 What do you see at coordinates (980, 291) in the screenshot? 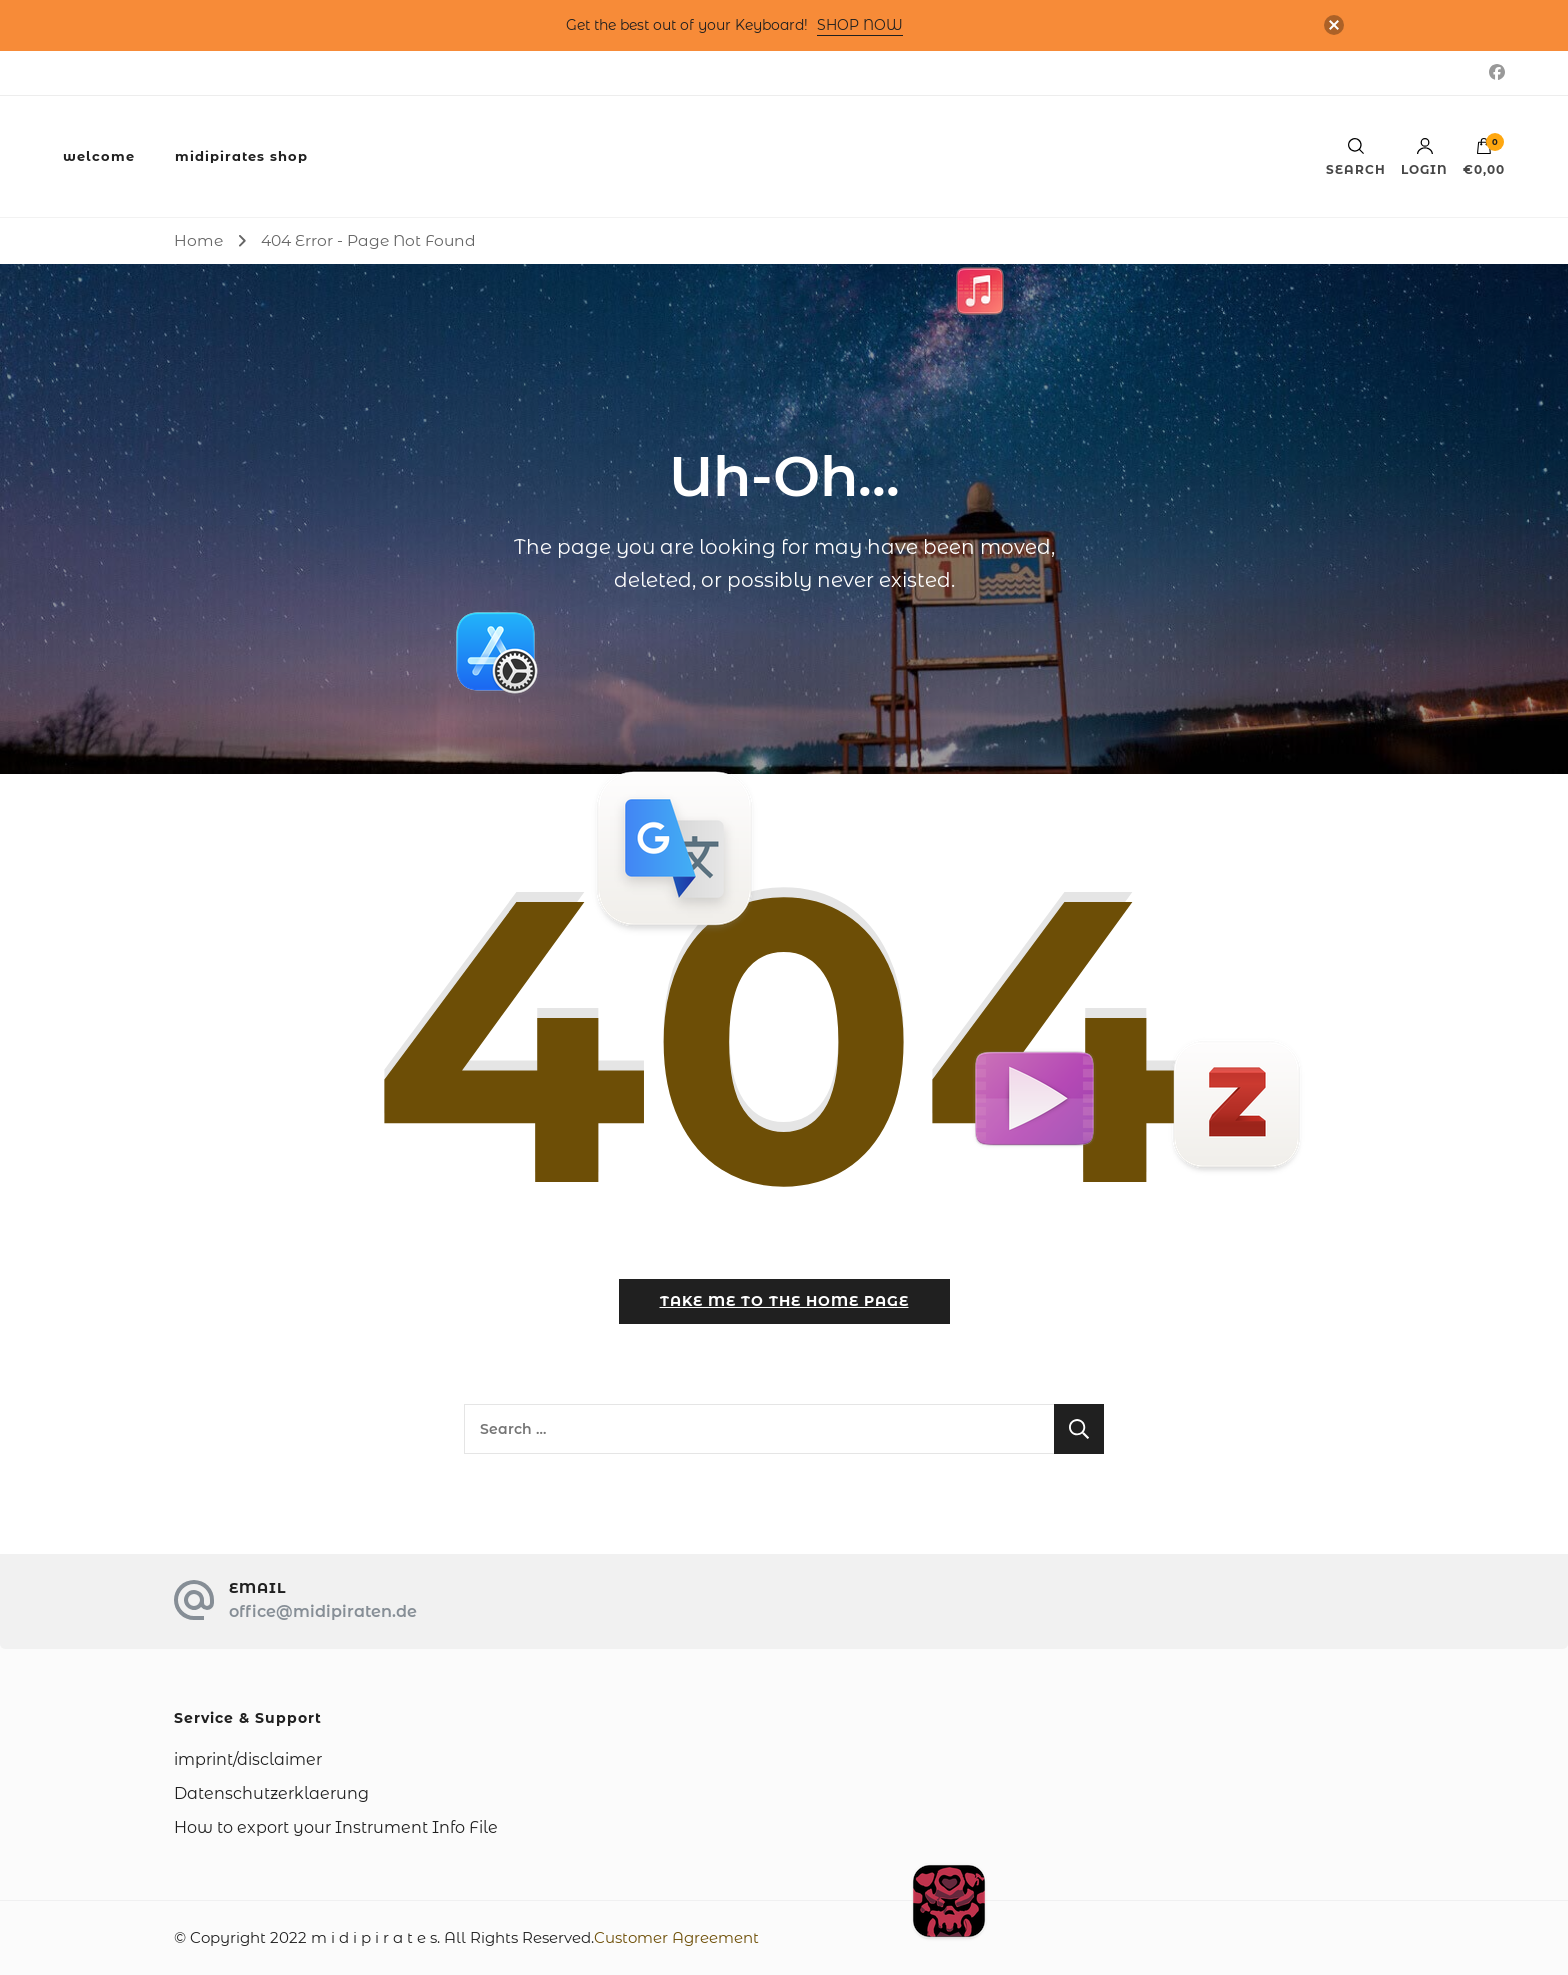
I see `open the gnome music app` at bounding box center [980, 291].